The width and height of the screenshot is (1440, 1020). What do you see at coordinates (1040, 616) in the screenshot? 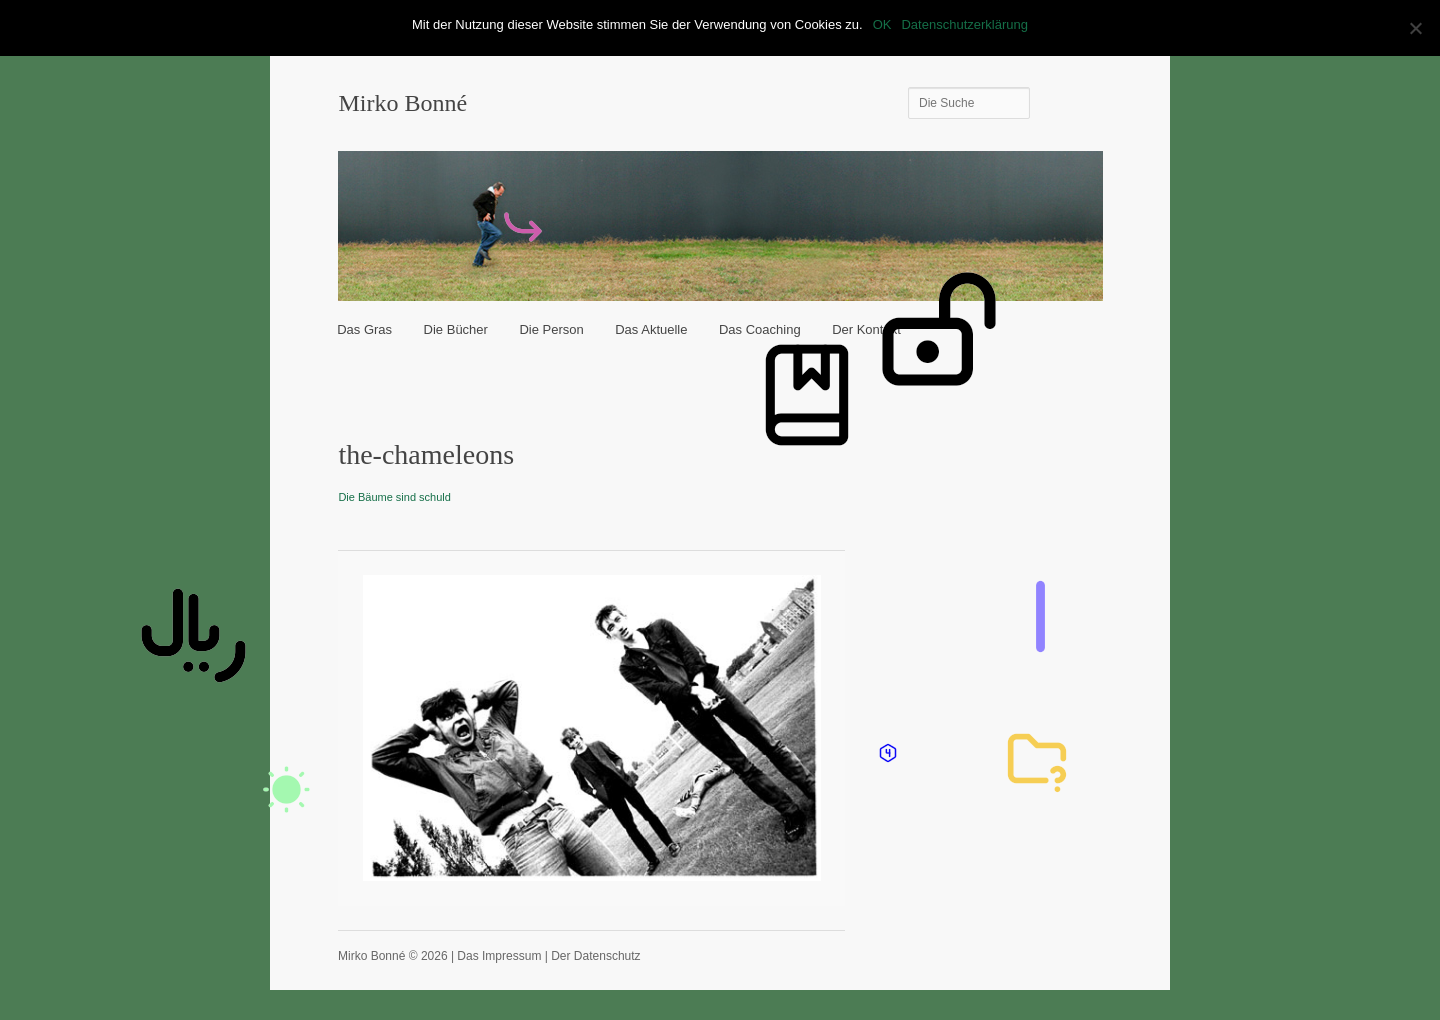
I see `indicates a count of one` at bounding box center [1040, 616].